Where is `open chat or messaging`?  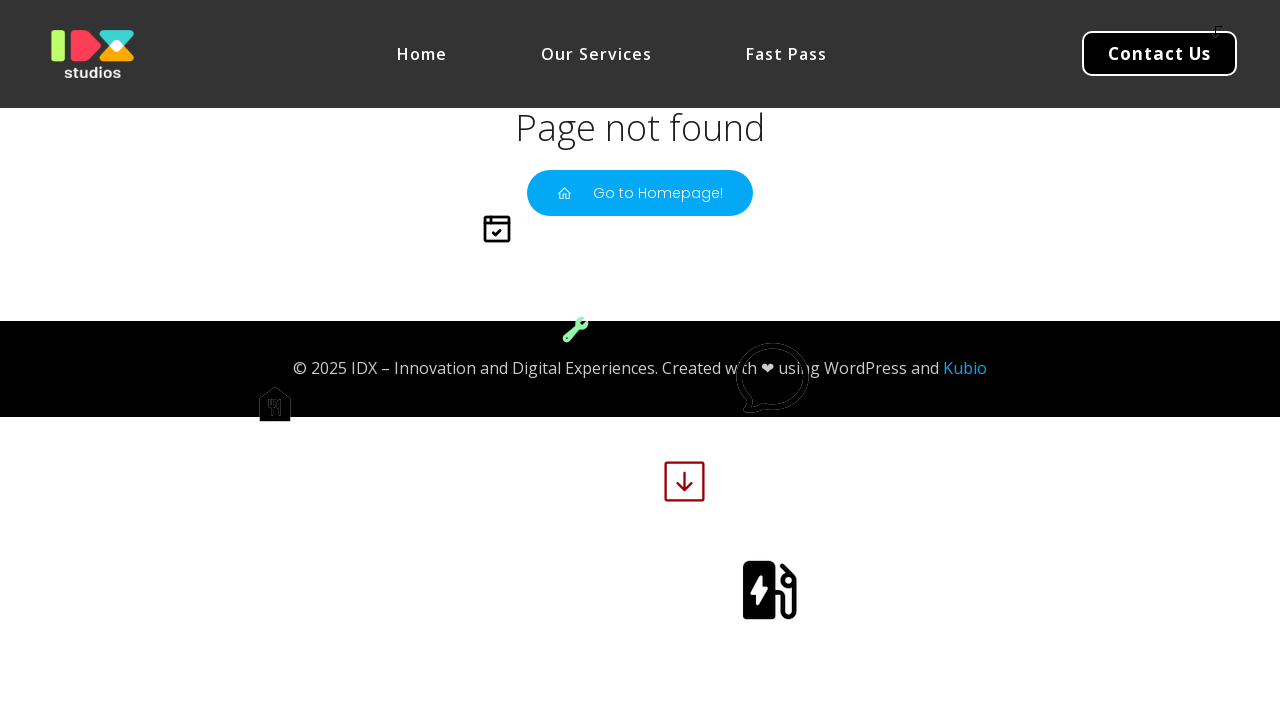 open chat or messaging is located at coordinates (772, 376).